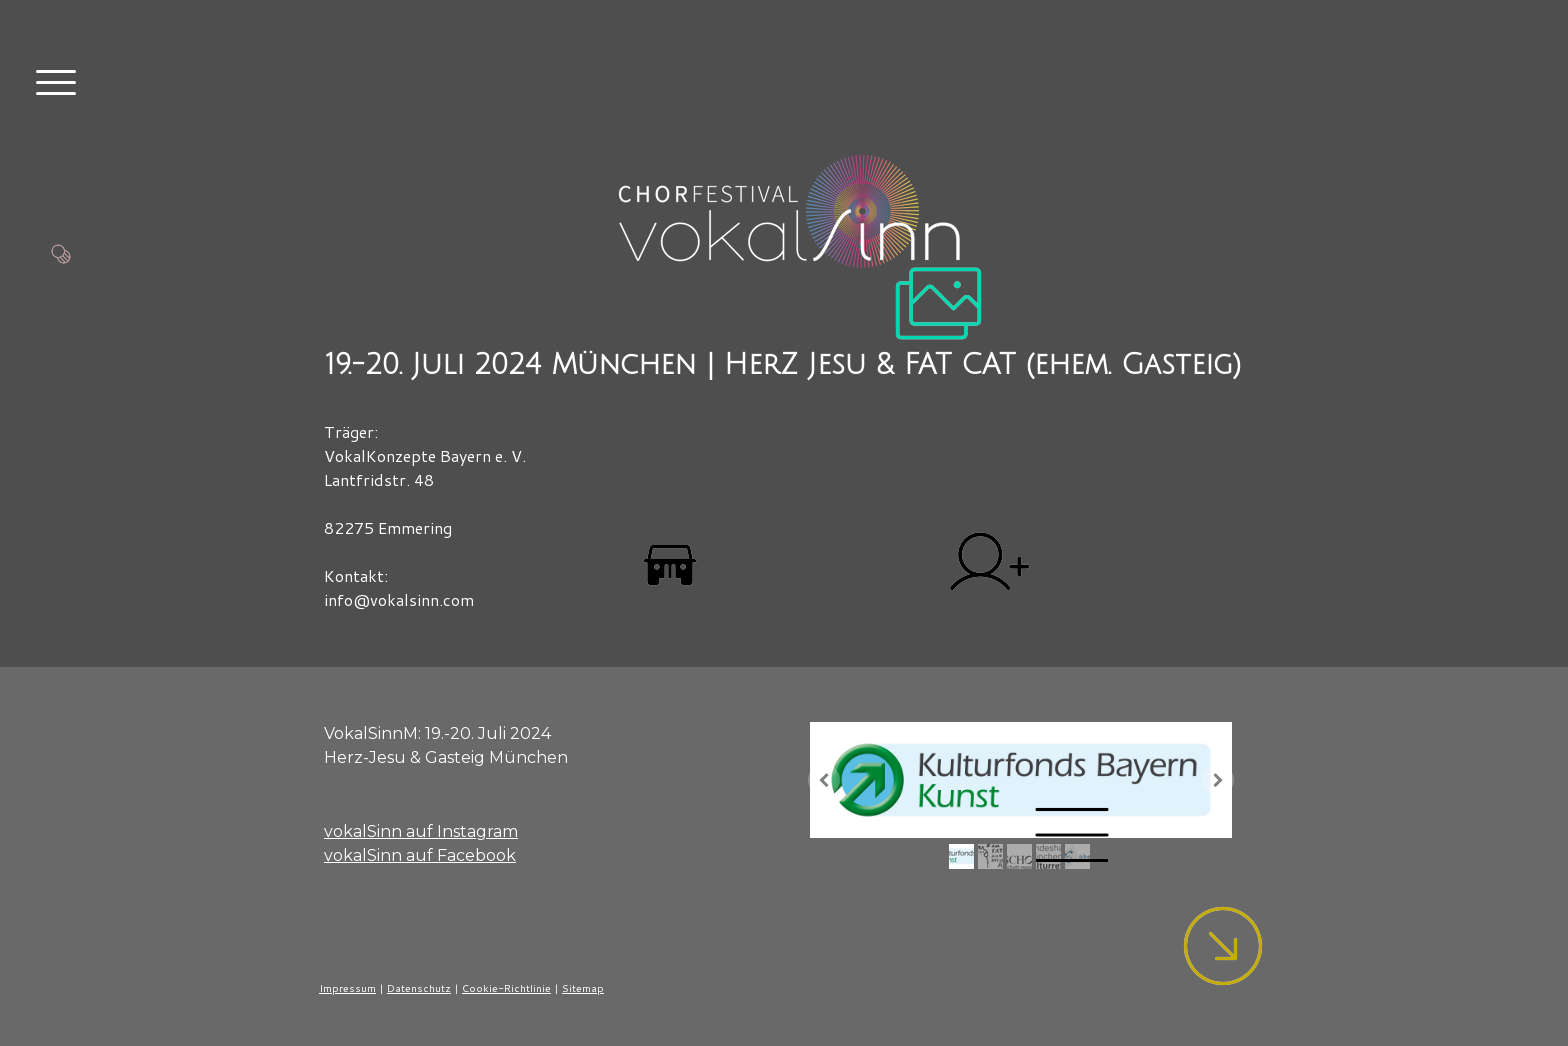 The width and height of the screenshot is (1568, 1046). I want to click on navigate to the next item diagonally, so click(1223, 946).